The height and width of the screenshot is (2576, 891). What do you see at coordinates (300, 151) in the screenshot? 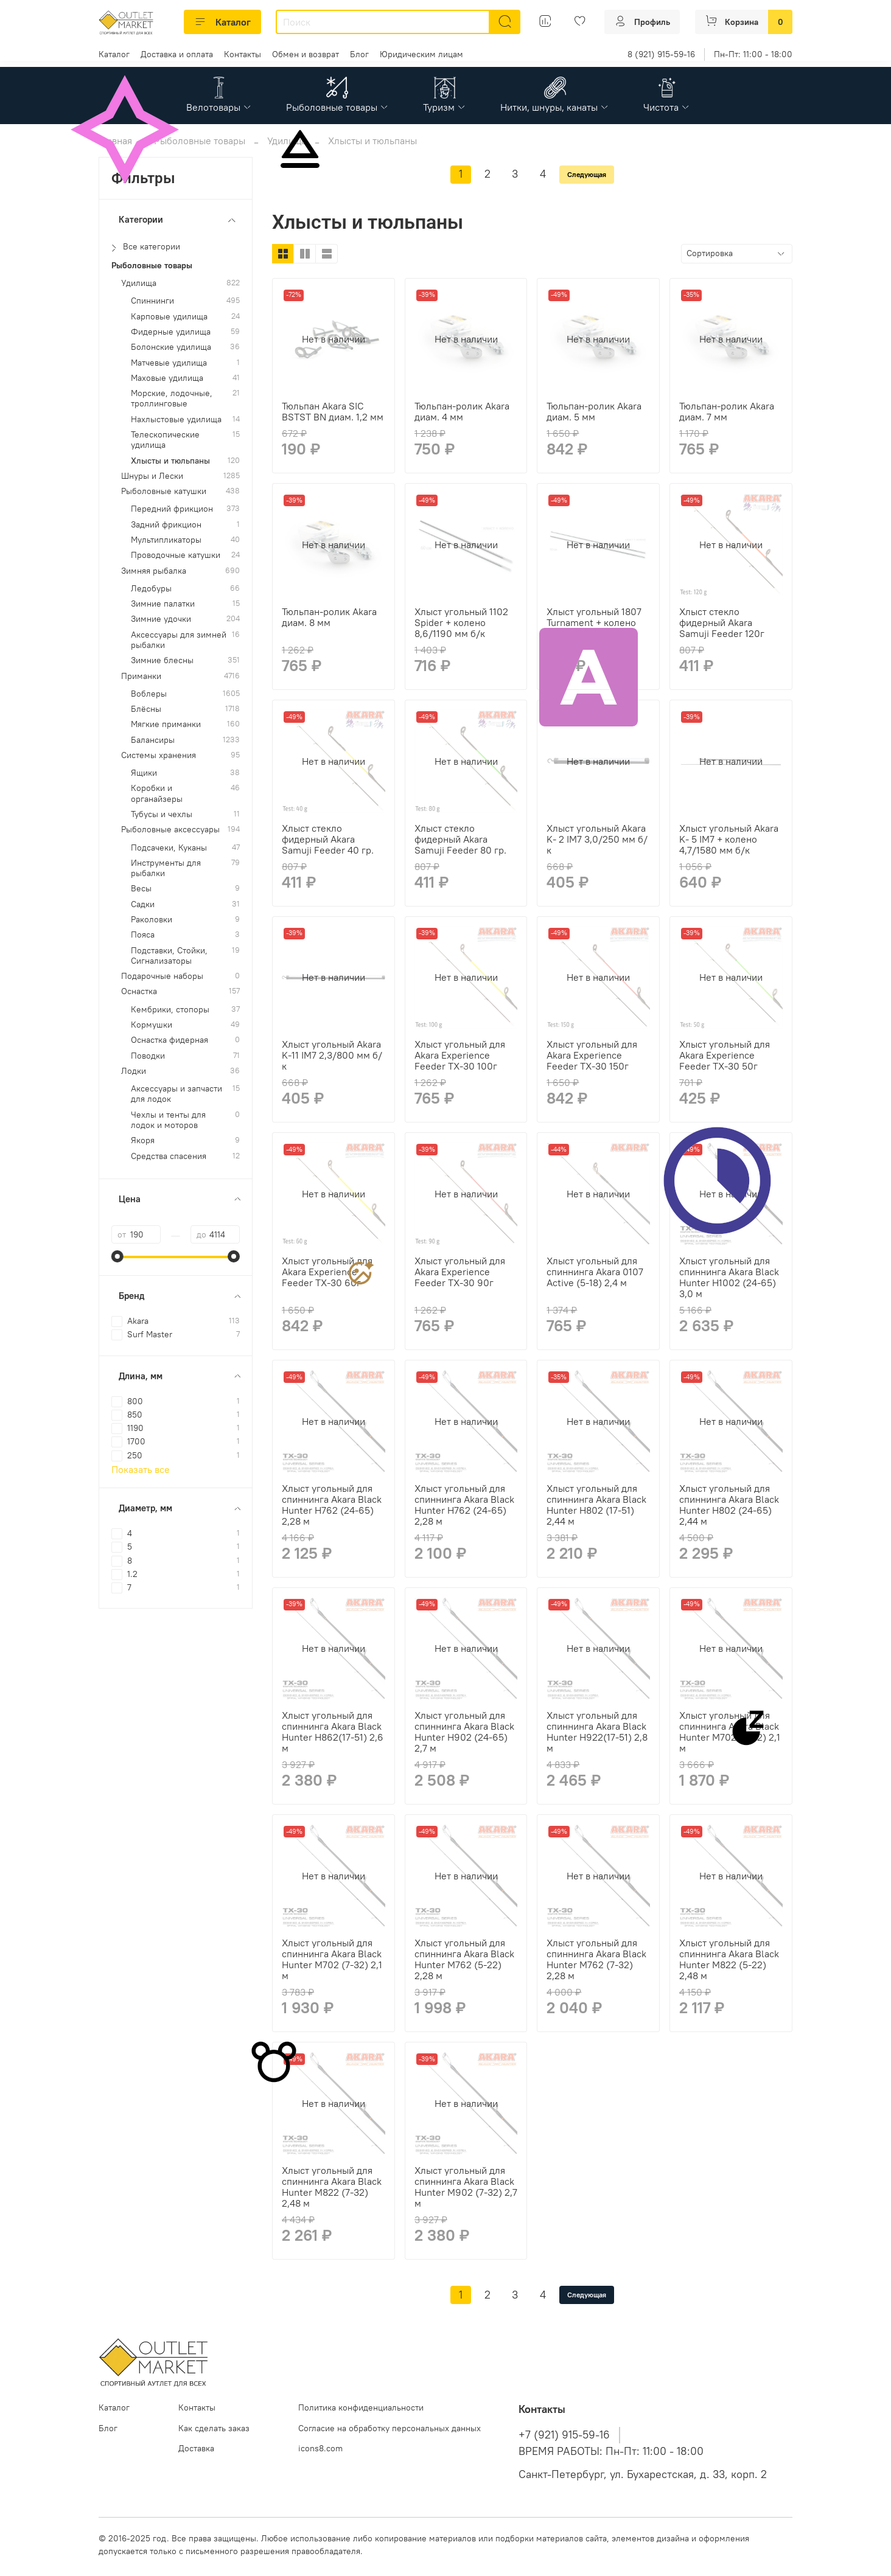
I see `eject media or disc` at bounding box center [300, 151].